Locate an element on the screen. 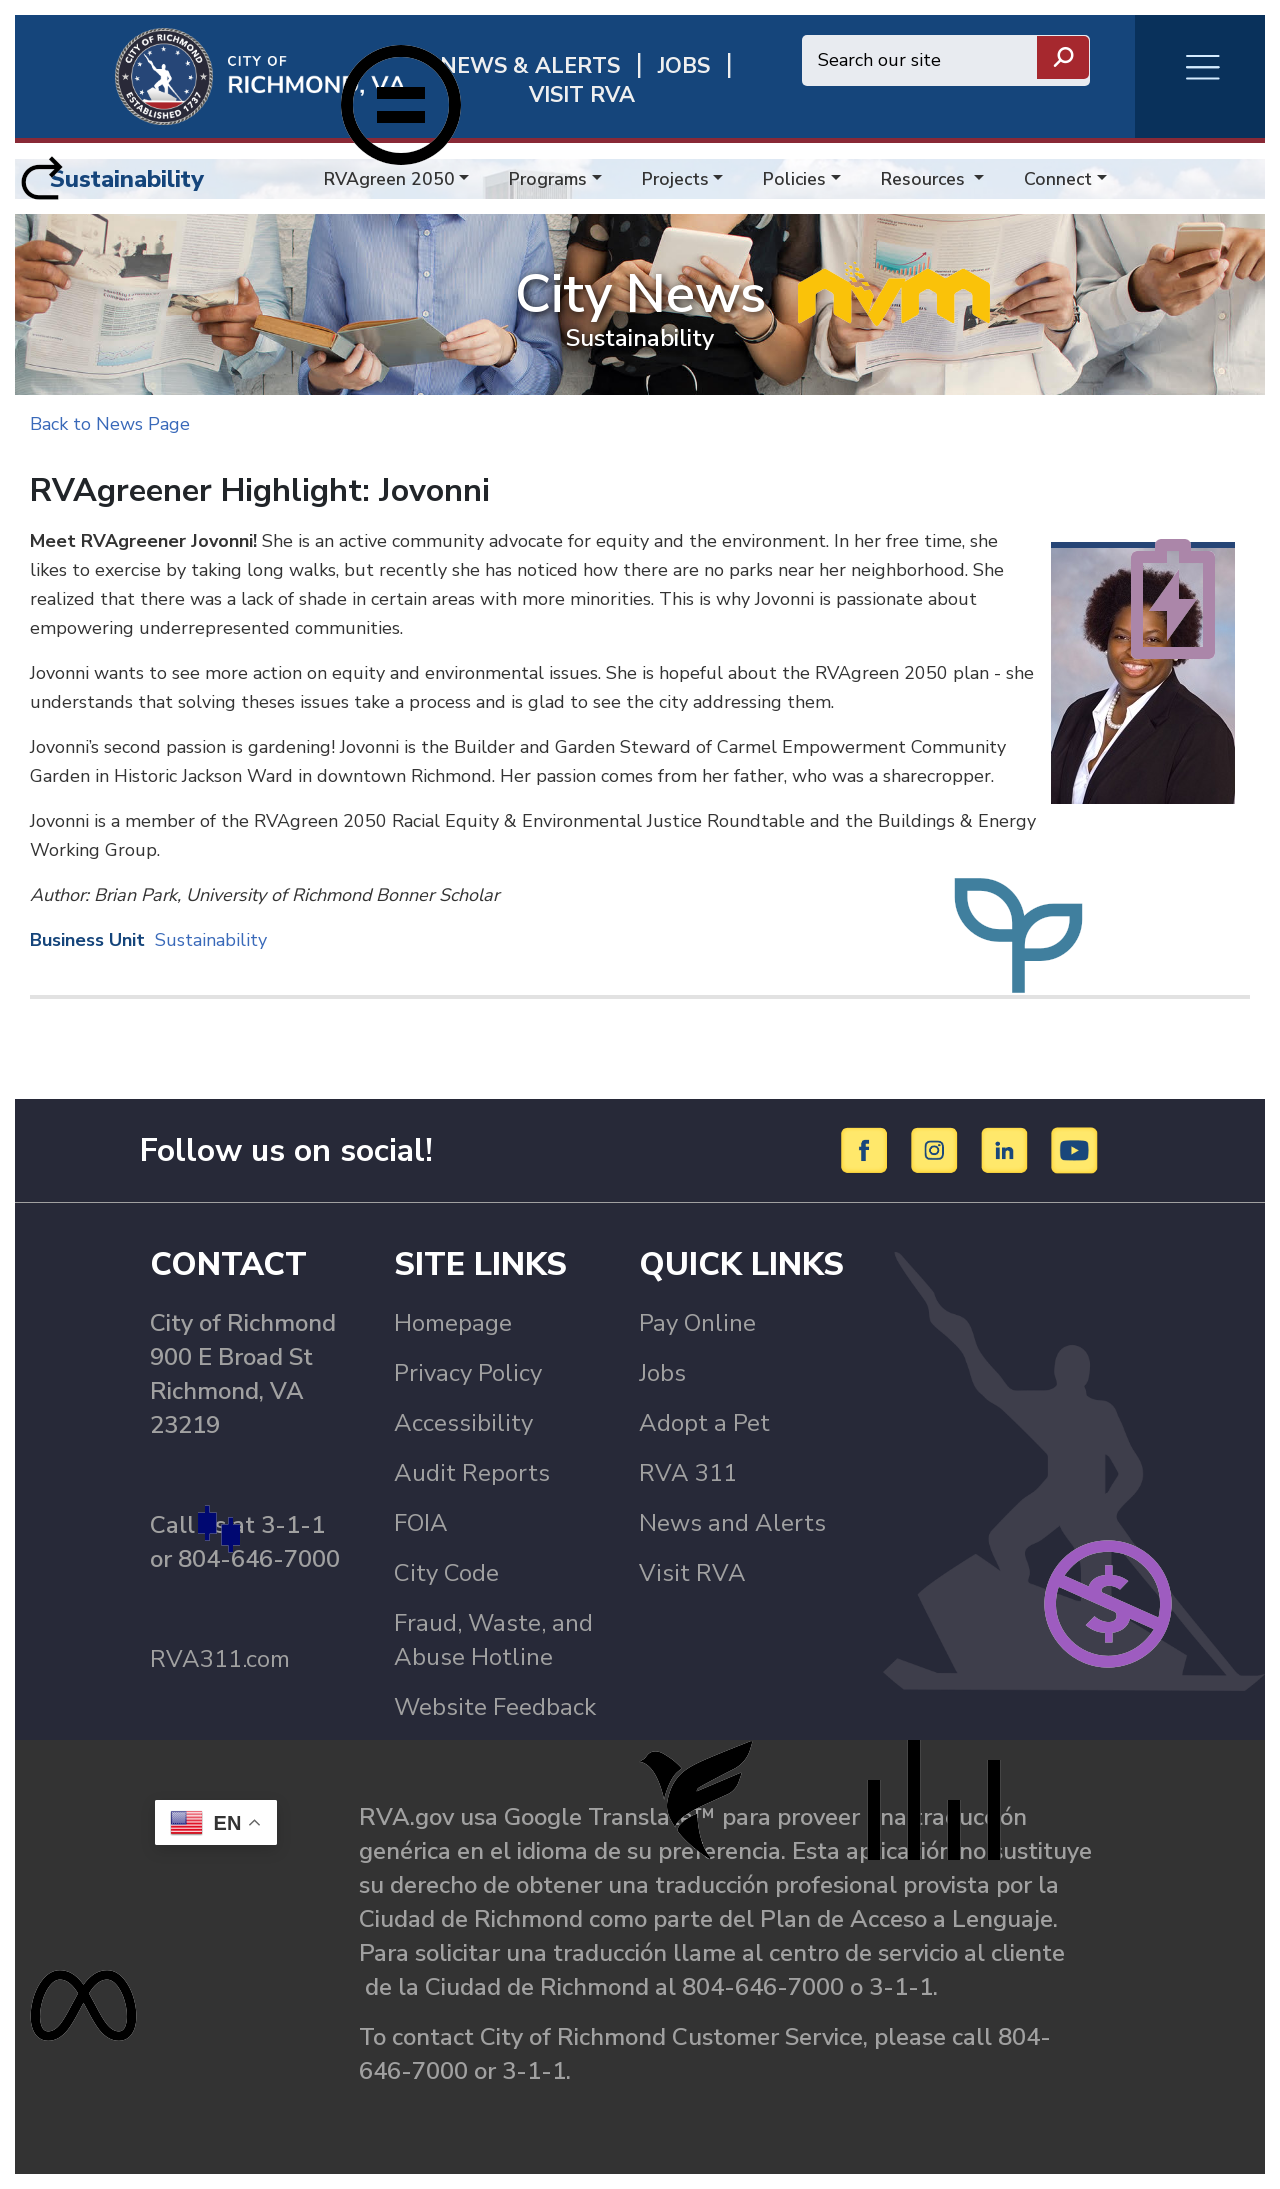 Image resolution: width=1280 pixels, height=2189 pixels. creative commons no derivatives license indicator is located at coordinates (401, 105).